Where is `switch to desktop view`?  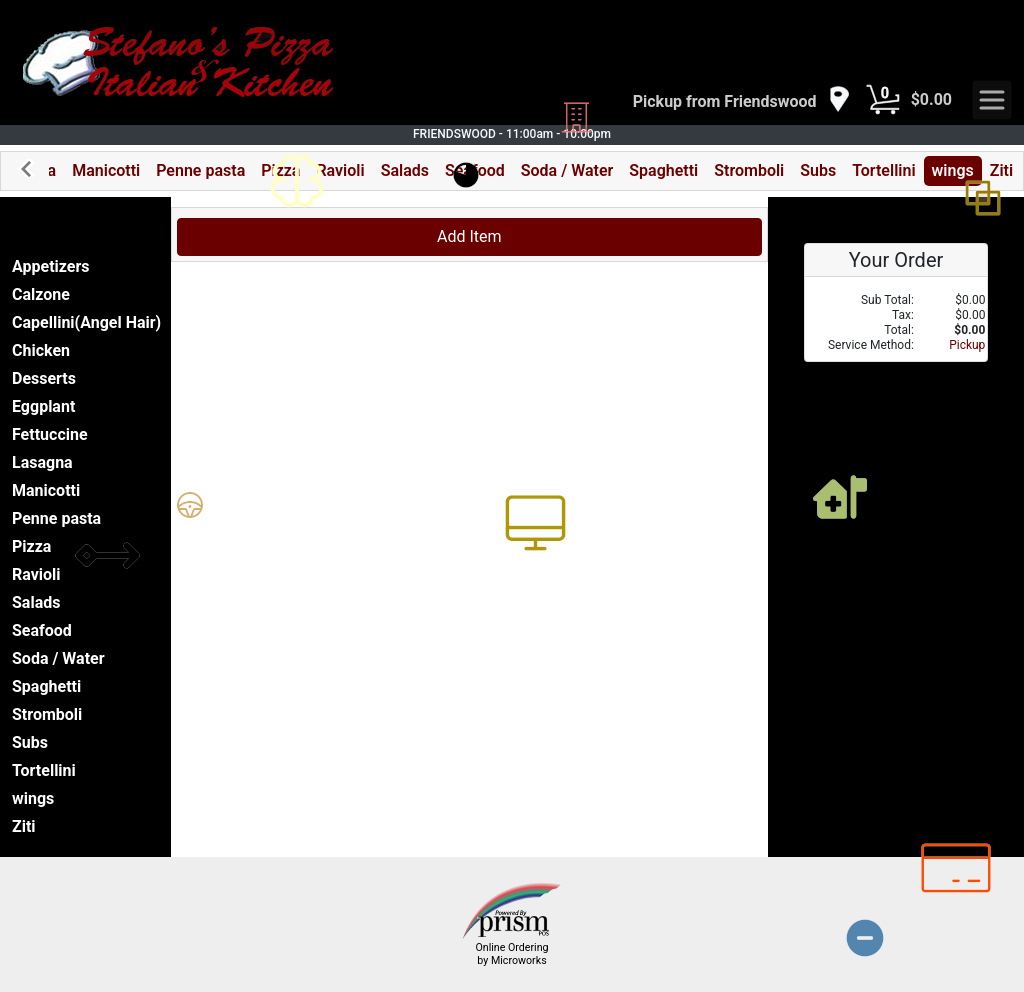
switch to desktop view is located at coordinates (535, 520).